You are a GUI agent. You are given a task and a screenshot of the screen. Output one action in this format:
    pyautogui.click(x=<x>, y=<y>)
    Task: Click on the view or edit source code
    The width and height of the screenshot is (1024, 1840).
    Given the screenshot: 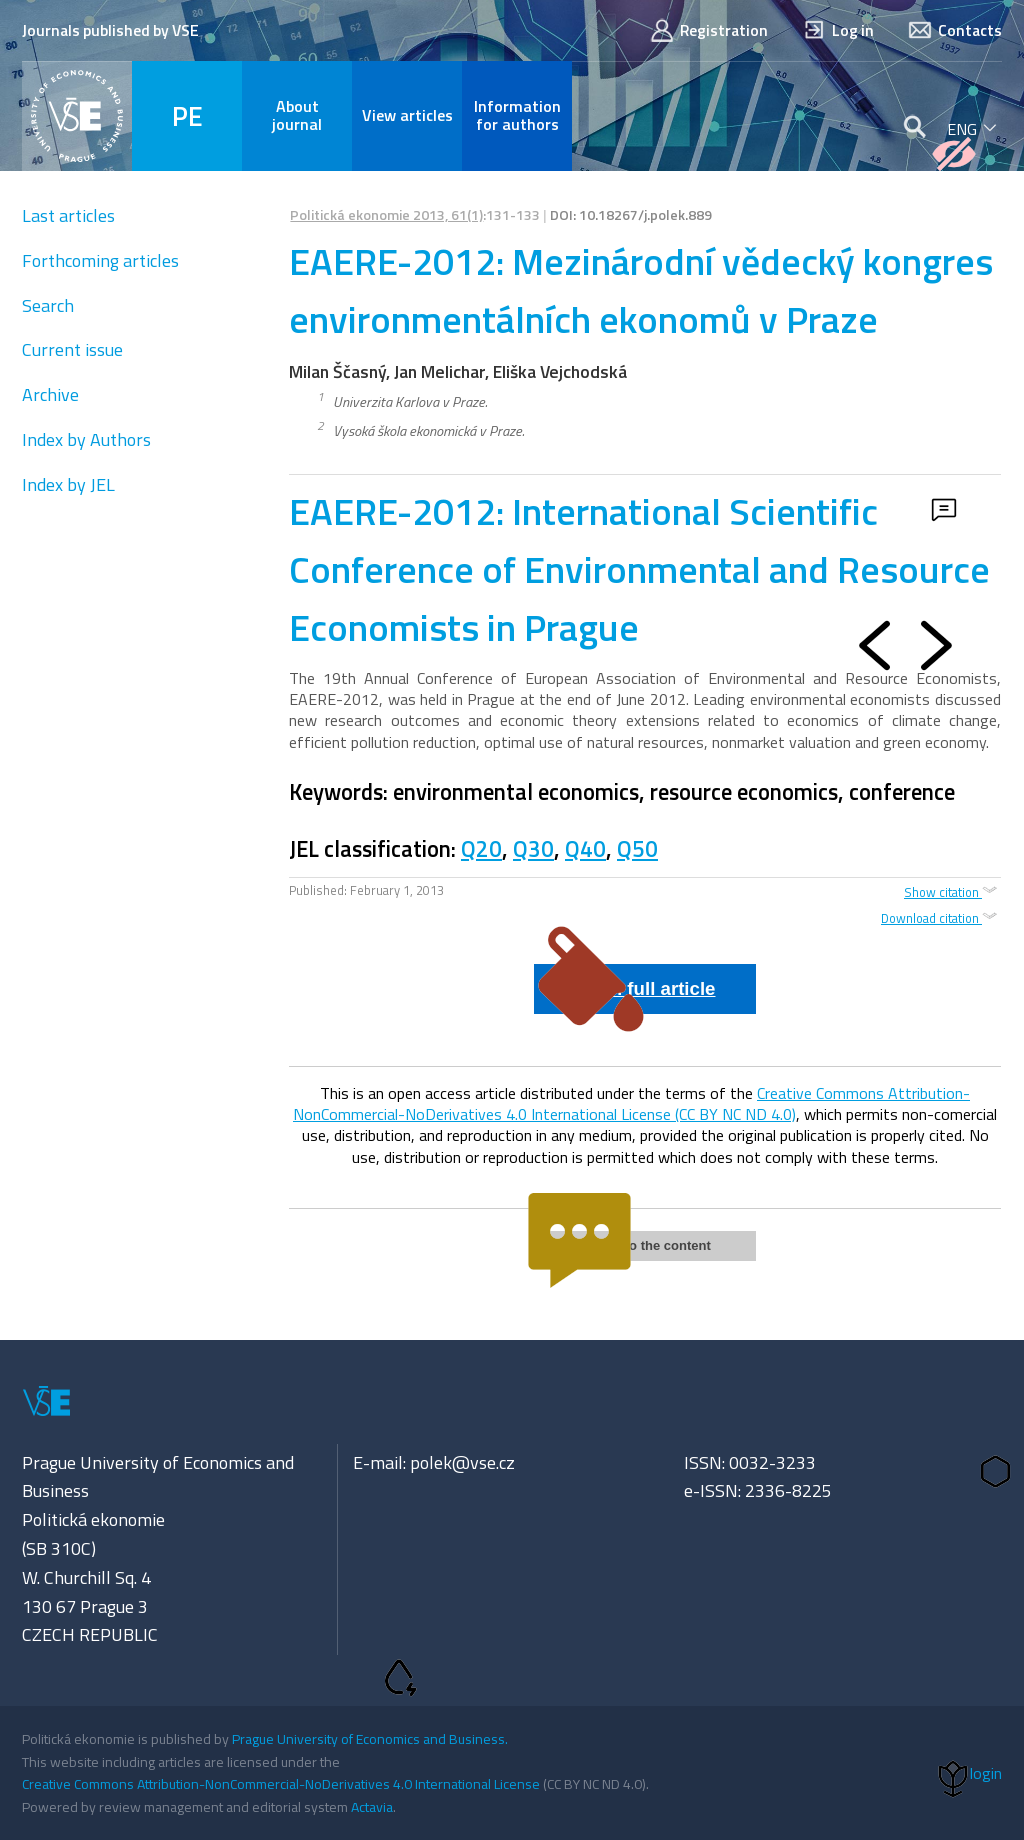 What is the action you would take?
    pyautogui.click(x=905, y=645)
    